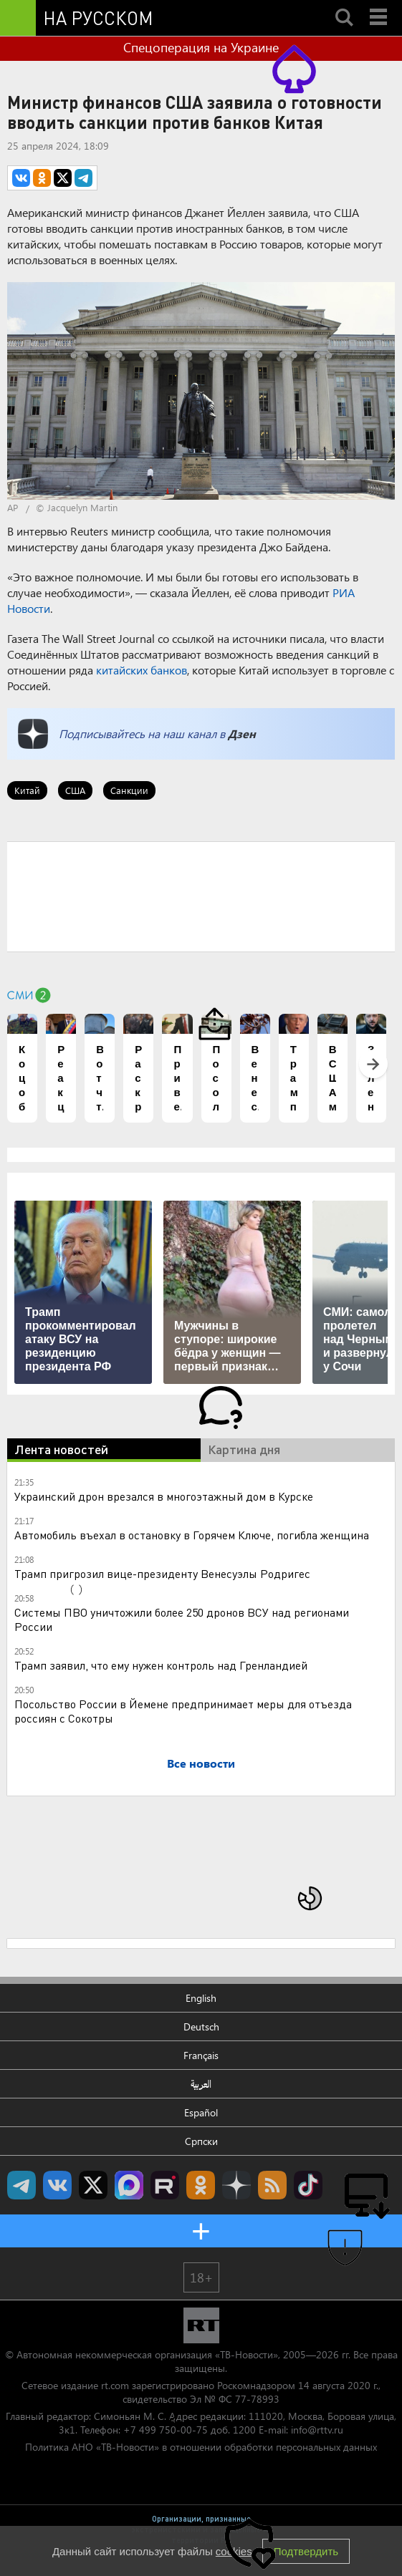 The height and width of the screenshot is (2576, 402). Describe the element at coordinates (173, 2421) in the screenshot. I see `mute or unmute audio` at that location.